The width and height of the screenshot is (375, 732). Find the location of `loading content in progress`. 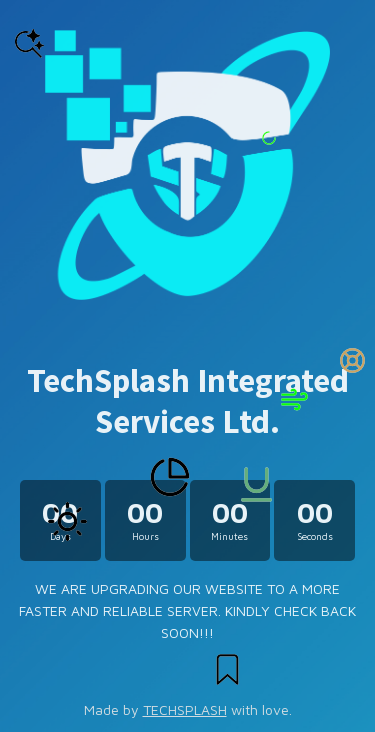

loading content in progress is located at coordinates (269, 138).